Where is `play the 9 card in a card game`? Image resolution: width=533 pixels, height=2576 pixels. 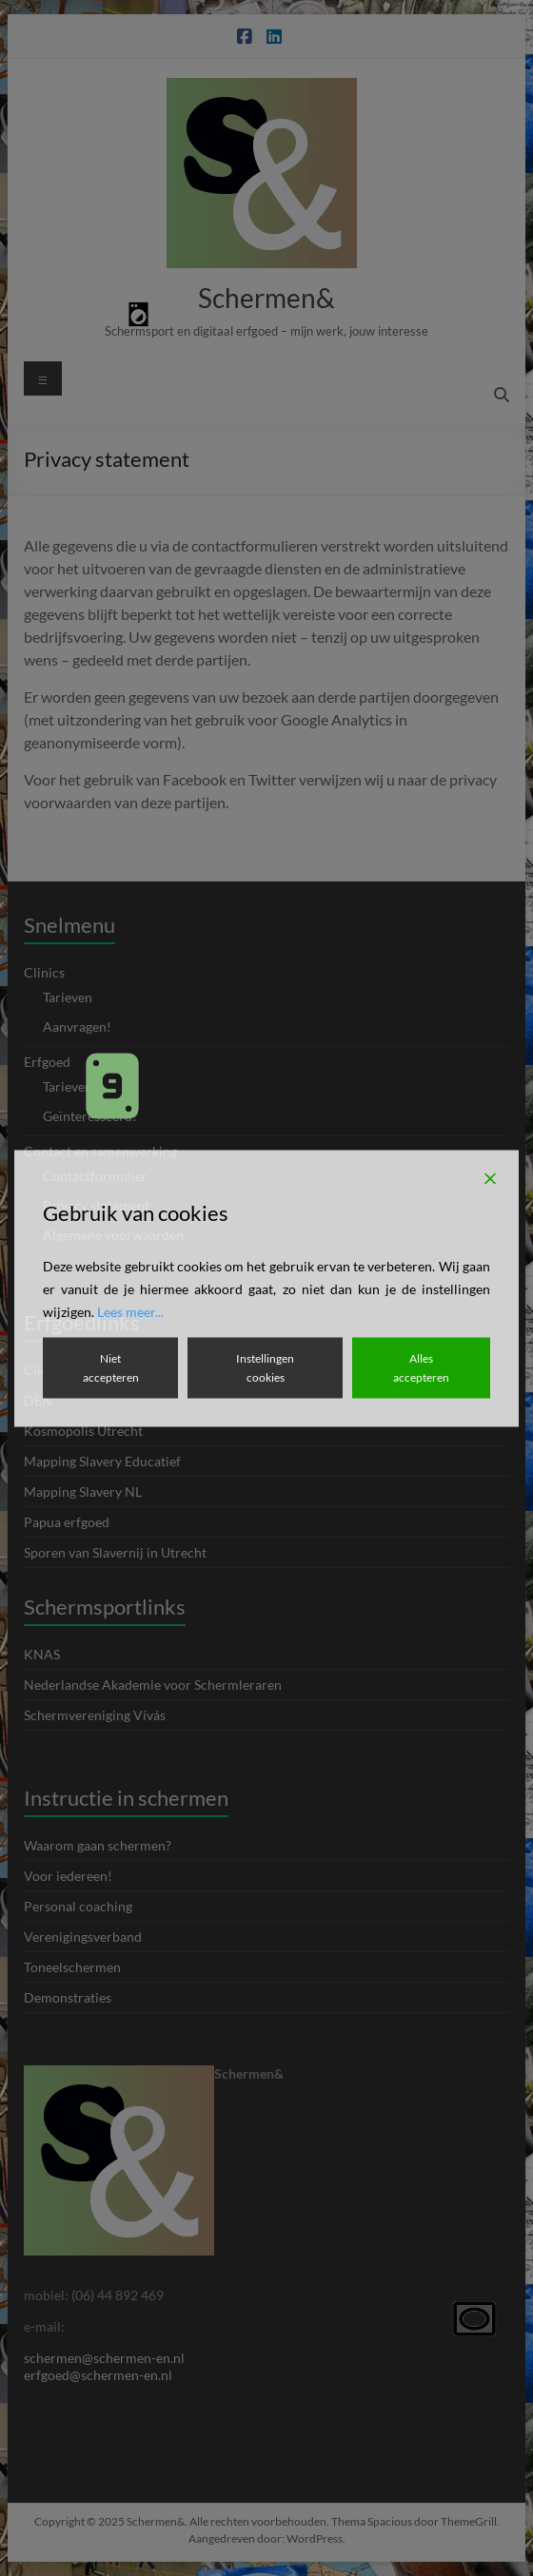
play the 9 card in a card game is located at coordinates (112, 1086).